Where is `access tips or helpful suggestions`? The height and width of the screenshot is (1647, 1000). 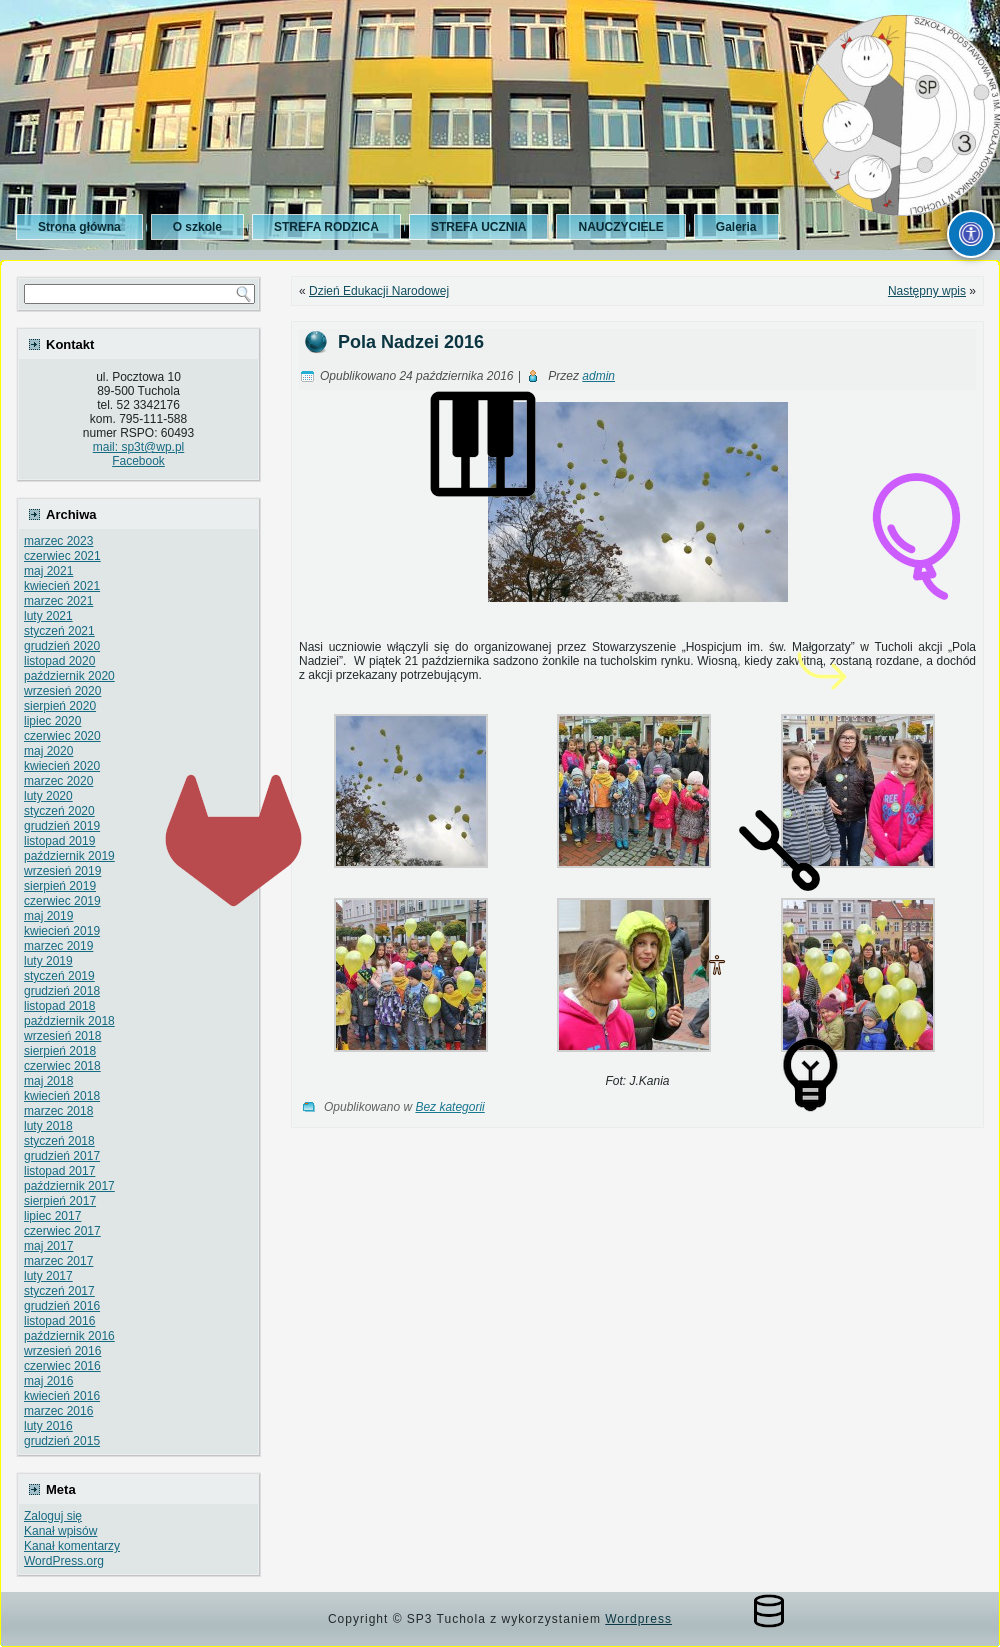 access tips or helpful suggestions is located at coordinates (810, 1072).